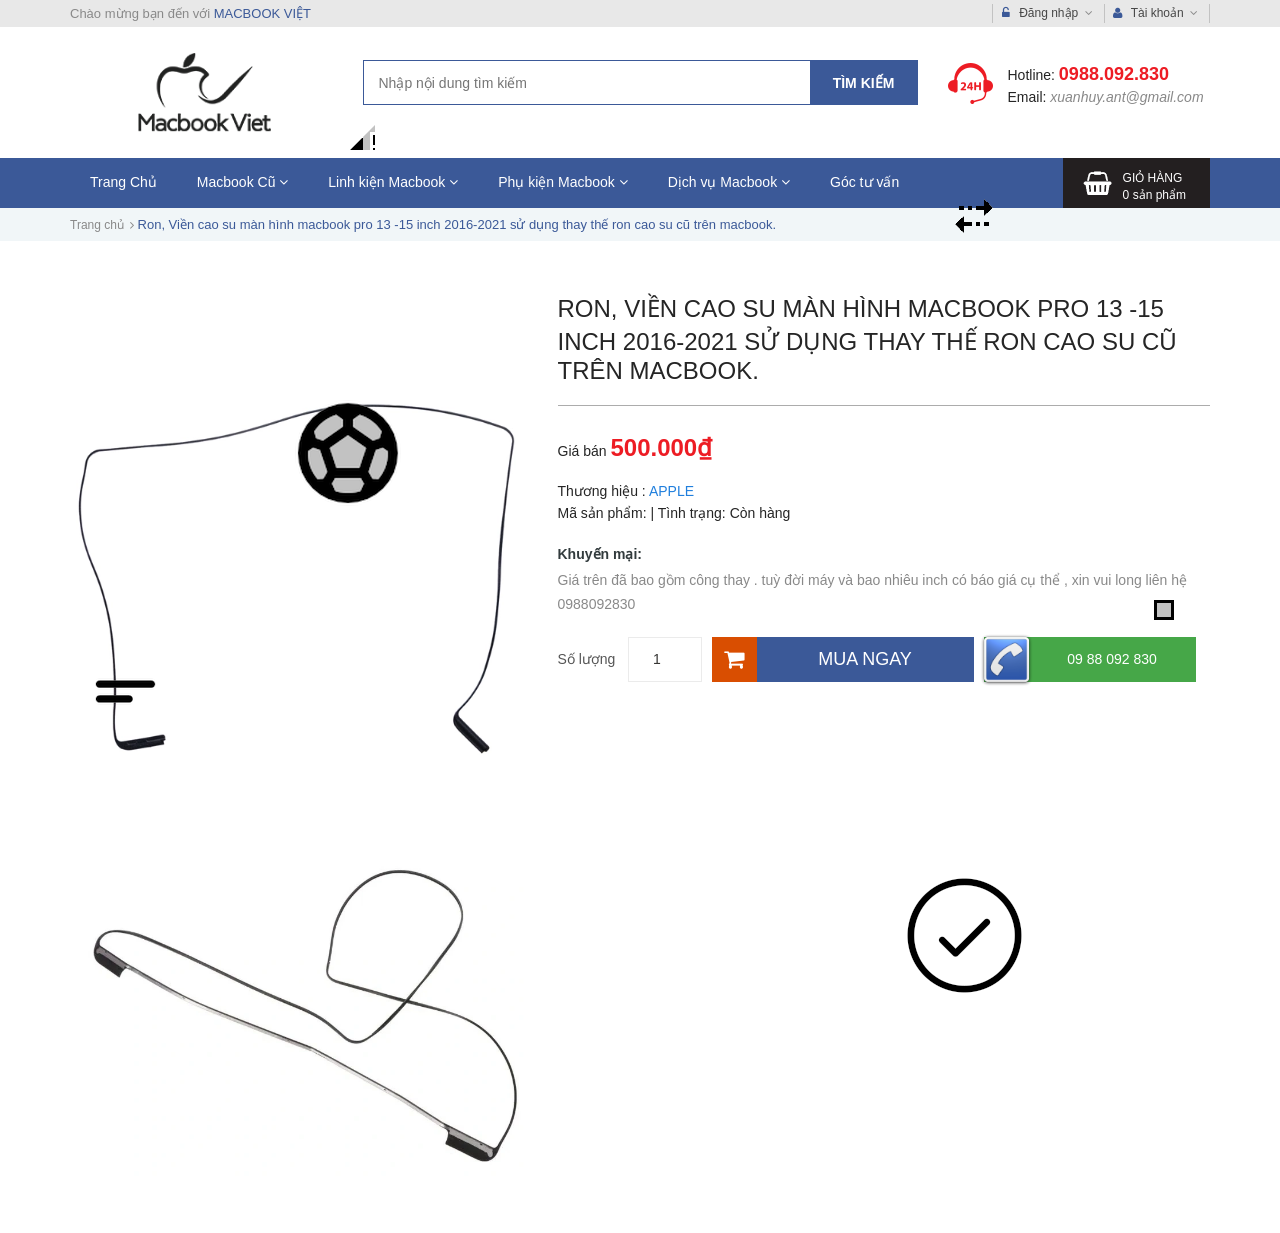 The image size is (1280, 1233). I want to click on indicates task or action completed successfully, so click(964, 935).